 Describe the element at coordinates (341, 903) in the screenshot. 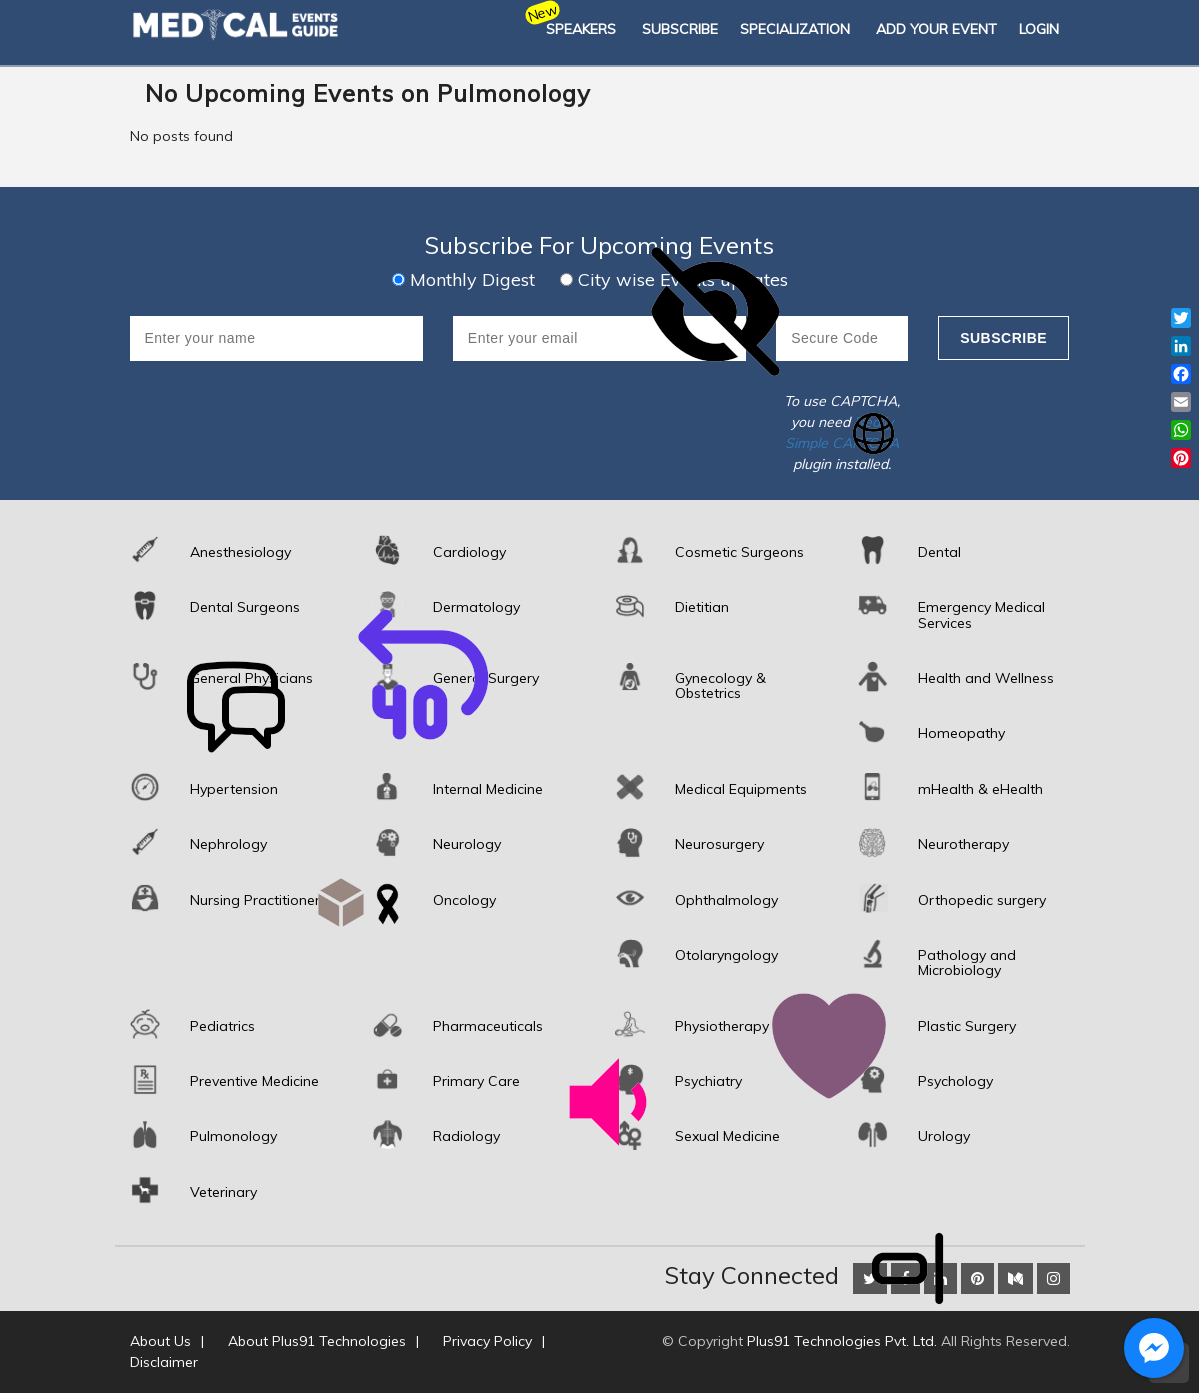

I see `view 3D model or object` at that location.